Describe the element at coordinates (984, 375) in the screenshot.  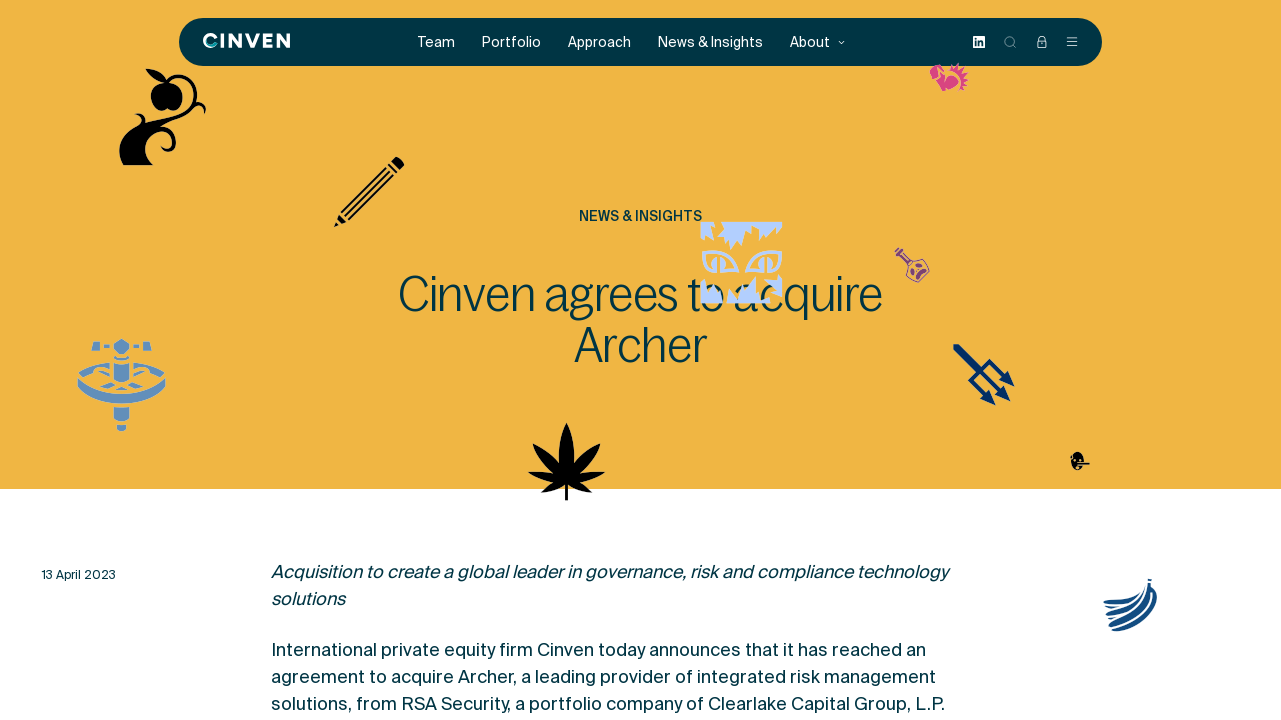
I see `select the trident weapon` at that location.